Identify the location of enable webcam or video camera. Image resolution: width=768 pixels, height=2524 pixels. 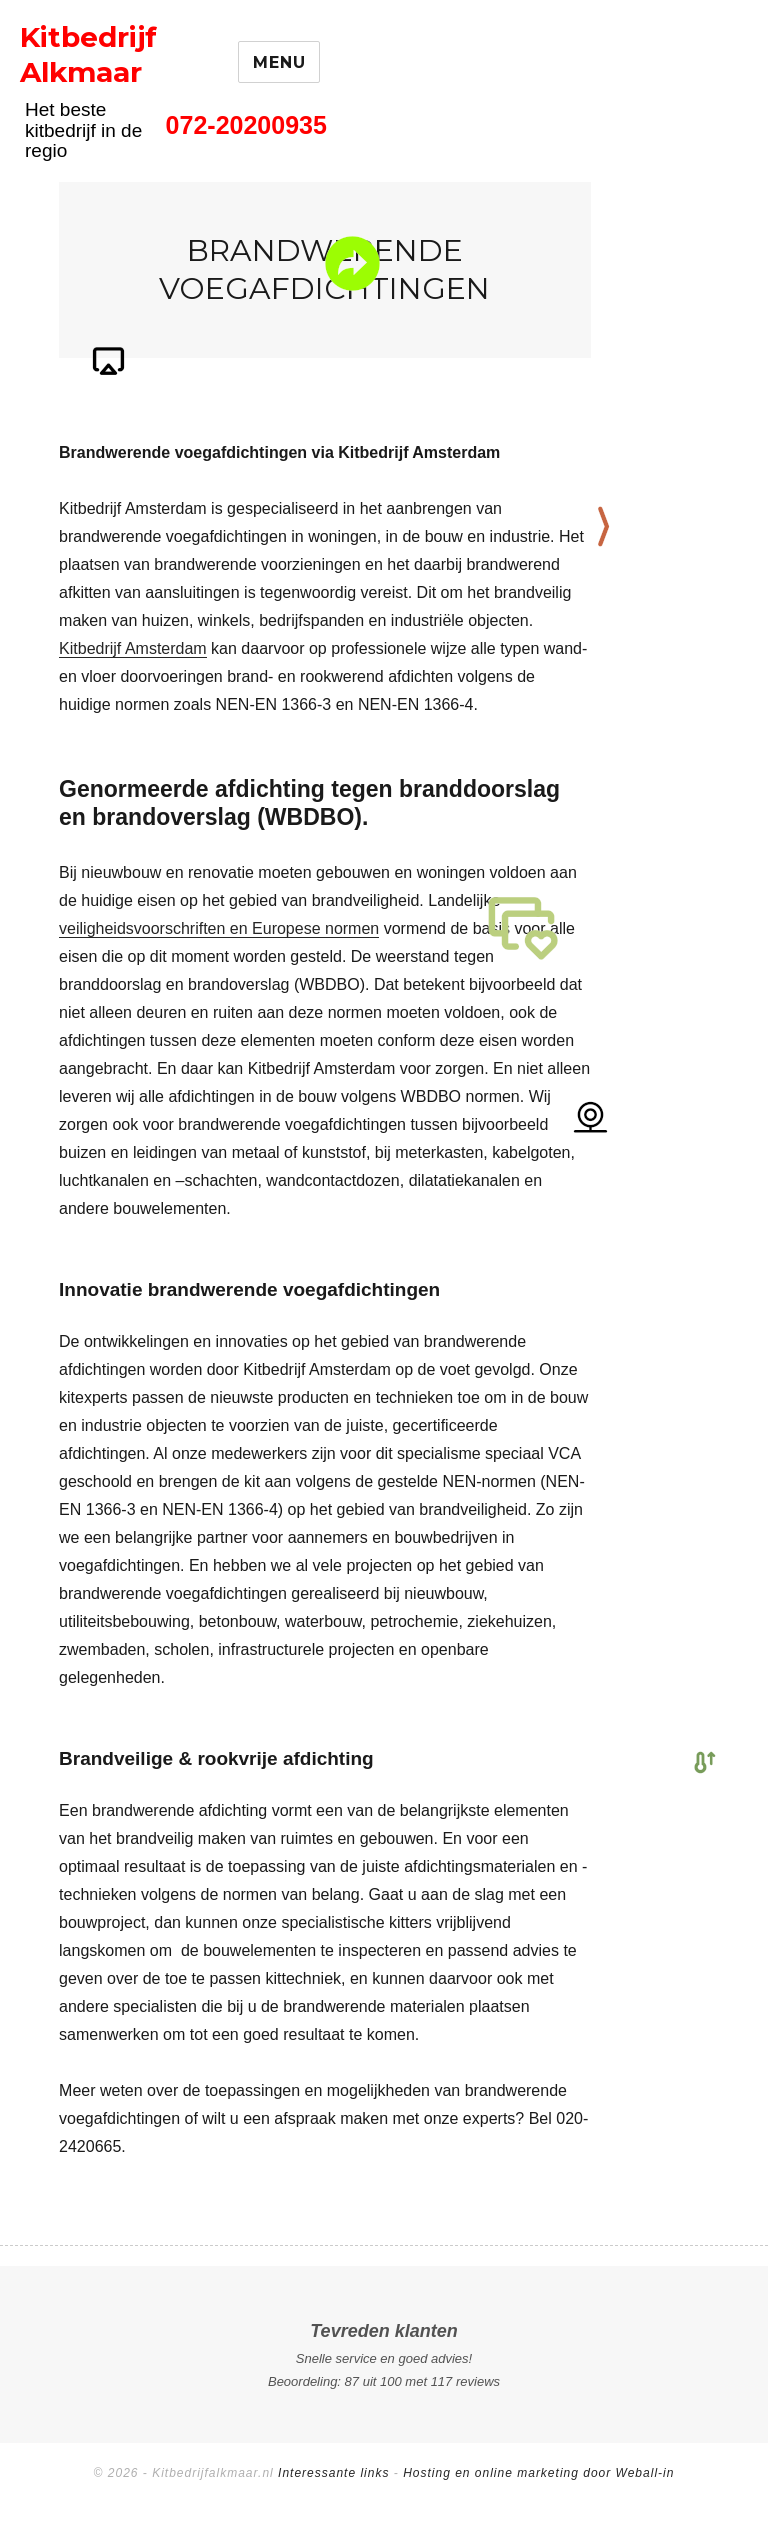
(590, 1118).